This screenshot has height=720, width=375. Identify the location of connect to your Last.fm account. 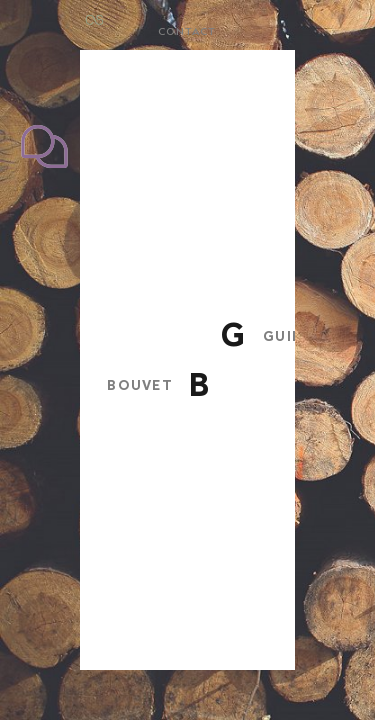
(94, 19).